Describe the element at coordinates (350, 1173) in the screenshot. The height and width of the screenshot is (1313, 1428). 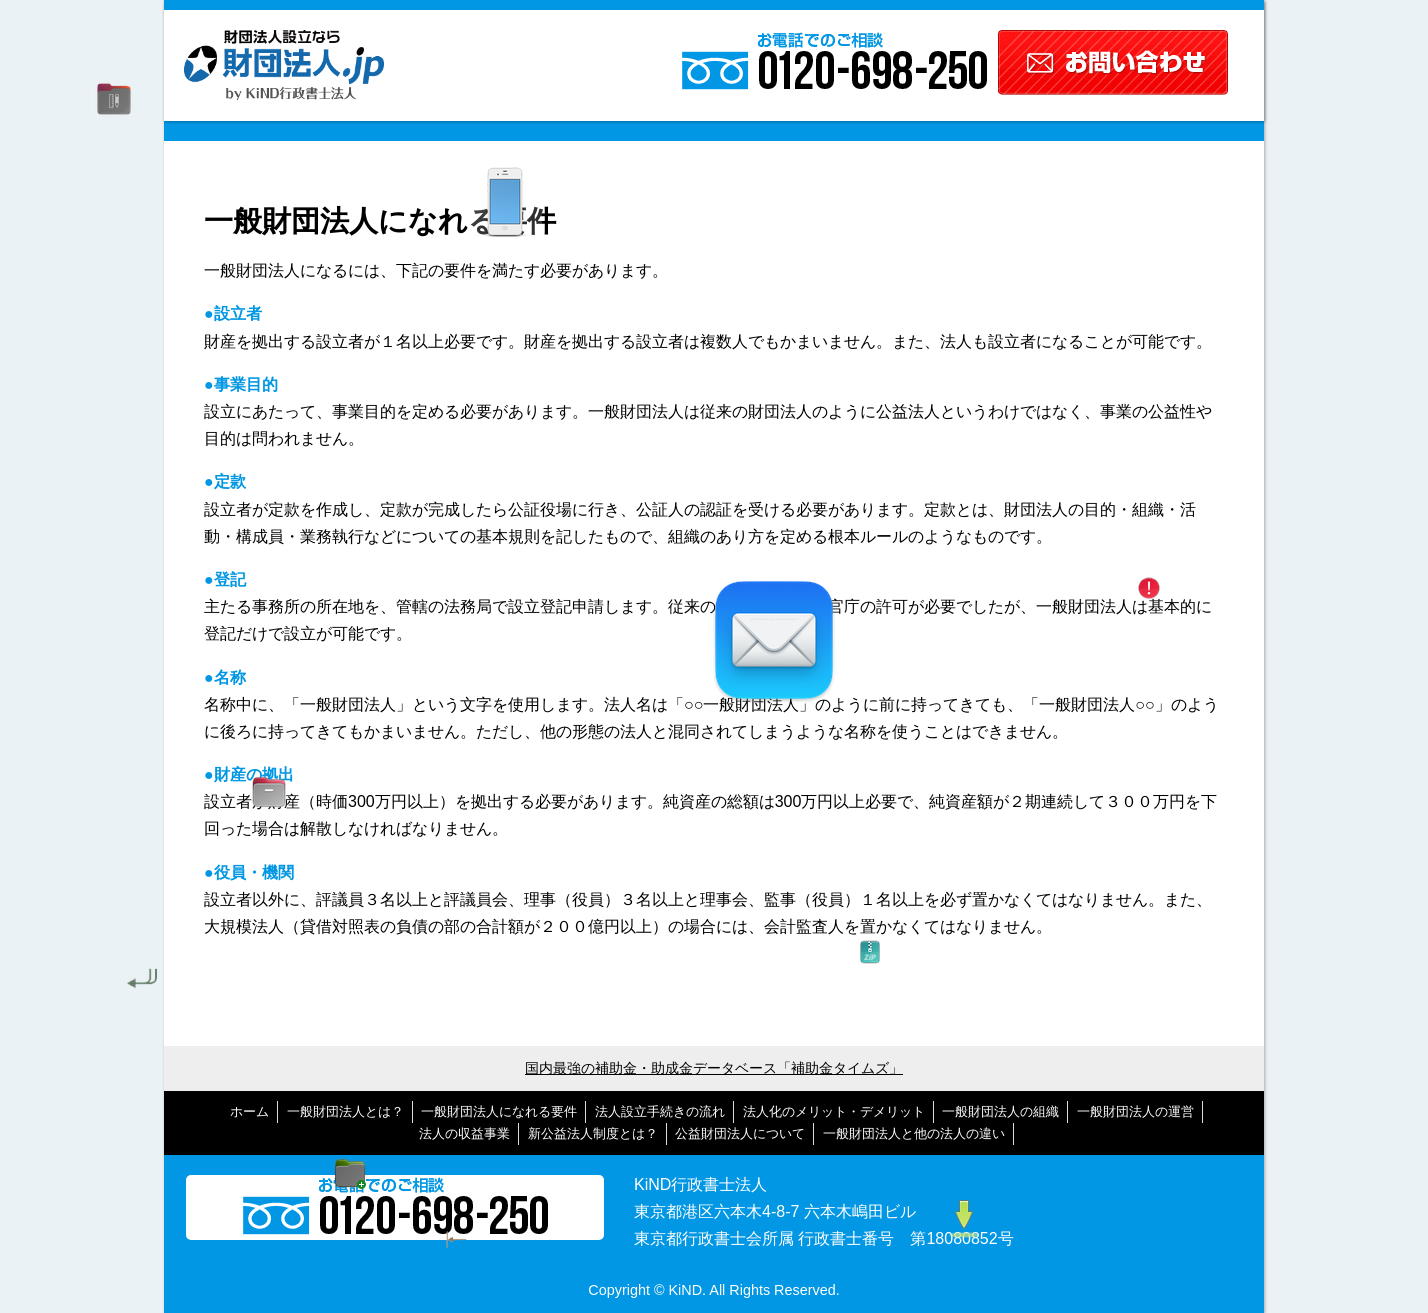
I see `create a new folder` at that location.